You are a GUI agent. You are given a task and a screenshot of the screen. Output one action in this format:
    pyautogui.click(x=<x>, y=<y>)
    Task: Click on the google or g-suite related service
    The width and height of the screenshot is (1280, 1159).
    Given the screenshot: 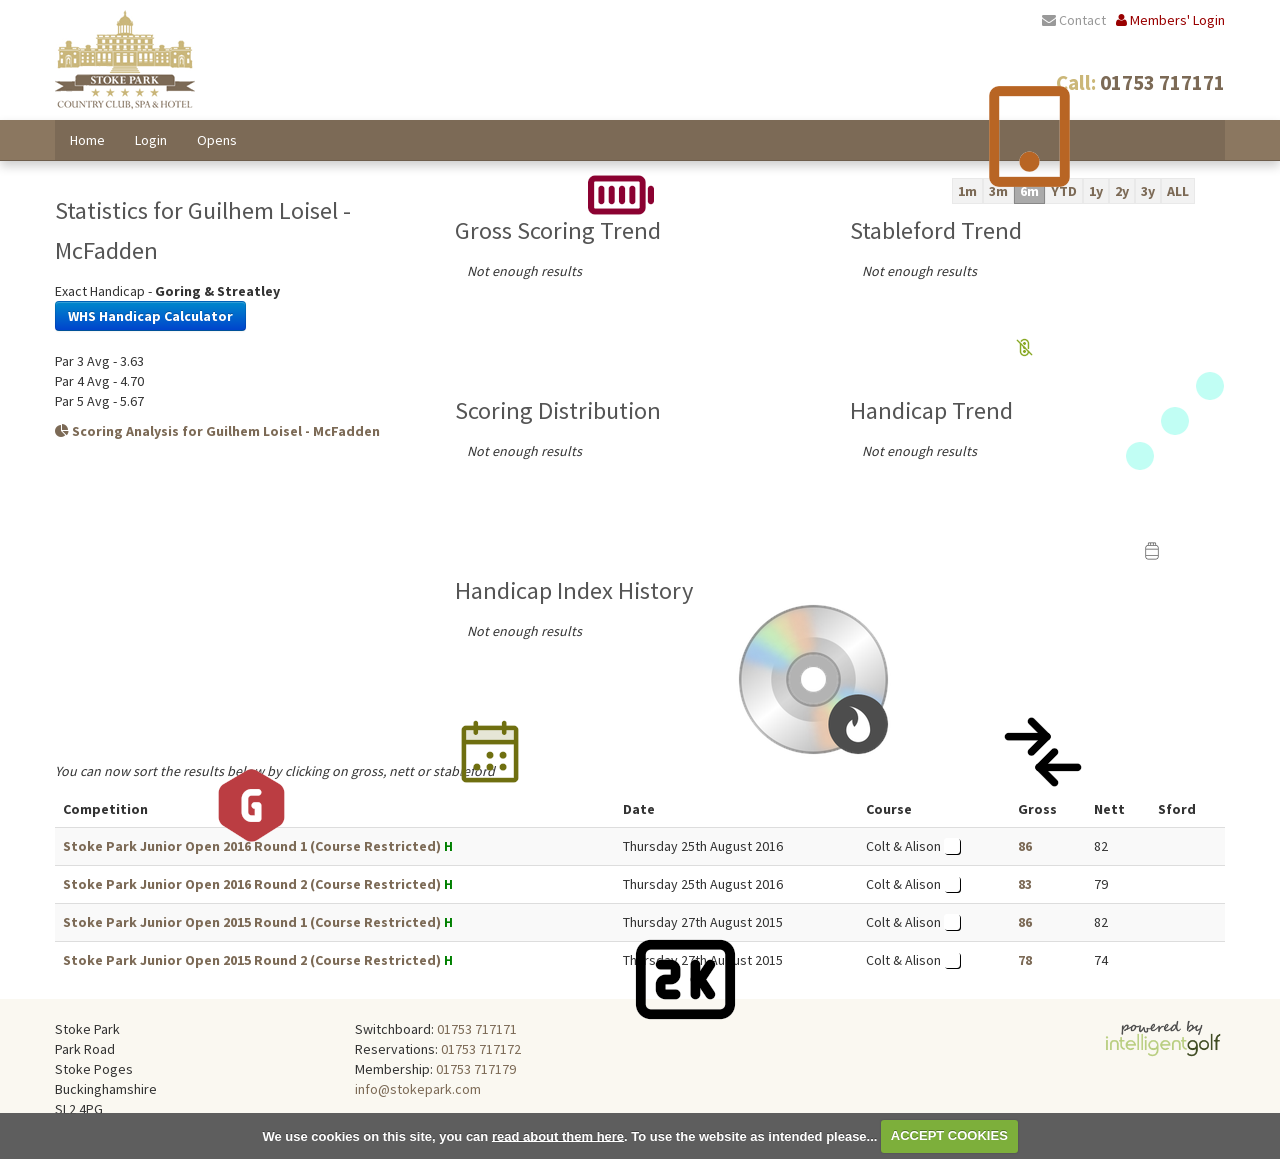 What is the action you would take?
    pyautogui.click(x=251, y=805)
    